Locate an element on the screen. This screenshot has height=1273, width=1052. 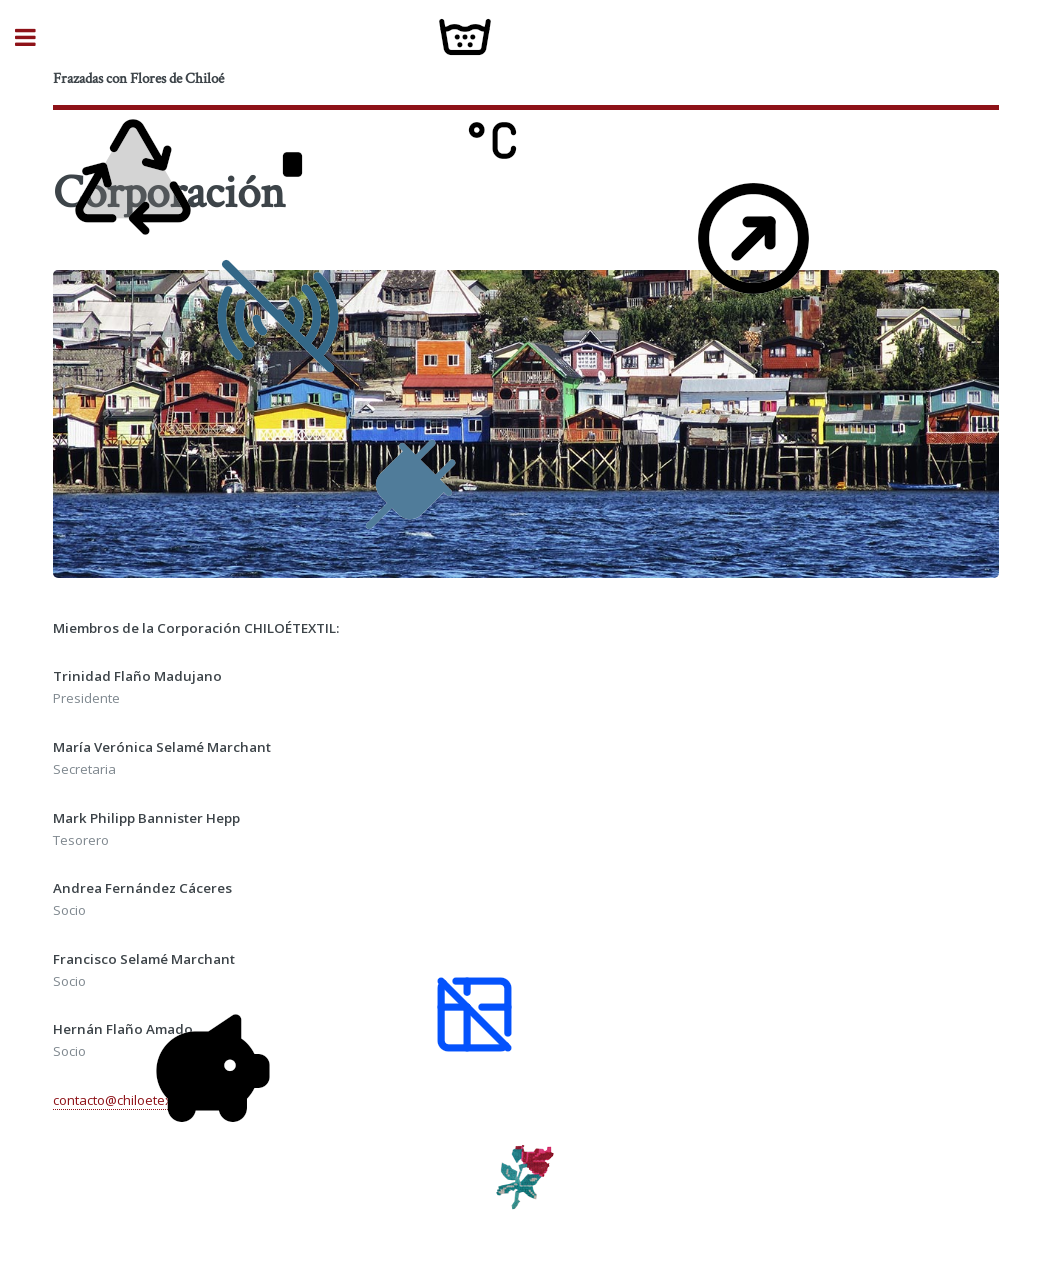
display temperature in celsius is located at coordinates (492, 140).